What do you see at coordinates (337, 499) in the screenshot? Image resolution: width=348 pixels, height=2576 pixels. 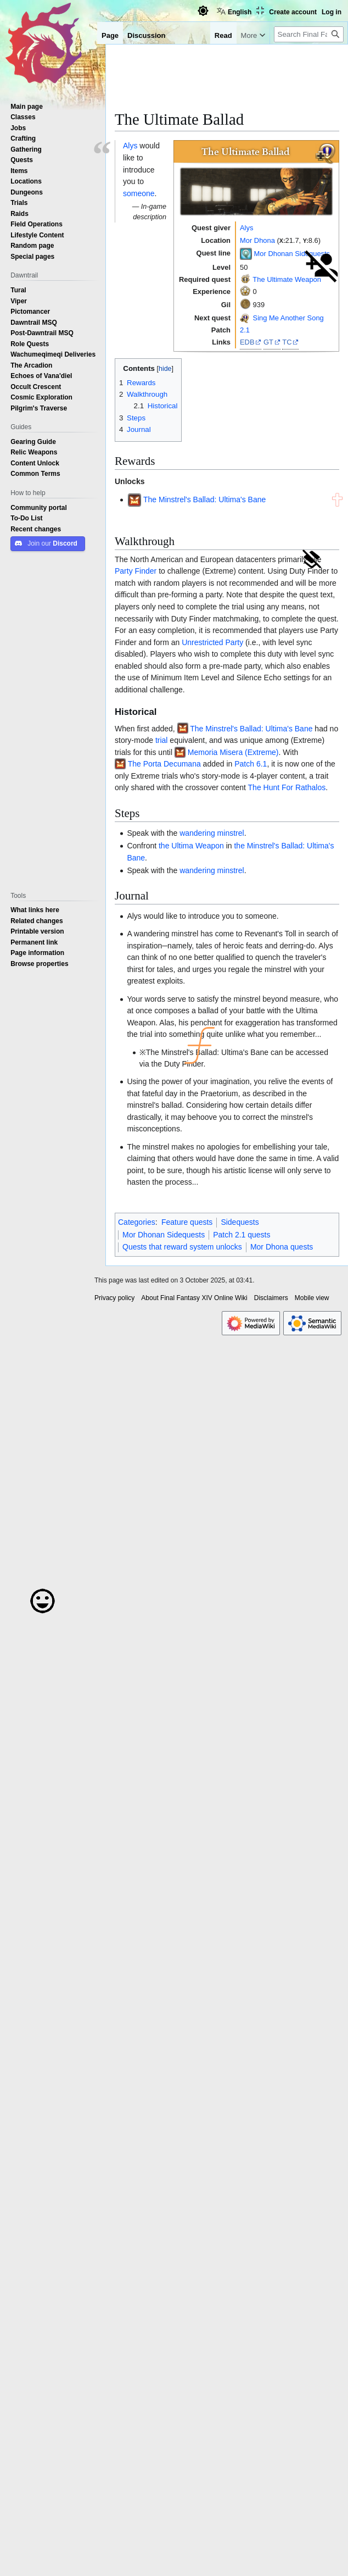 I see `represents a religious or faith-based feature` at bounding box center [337, 499].